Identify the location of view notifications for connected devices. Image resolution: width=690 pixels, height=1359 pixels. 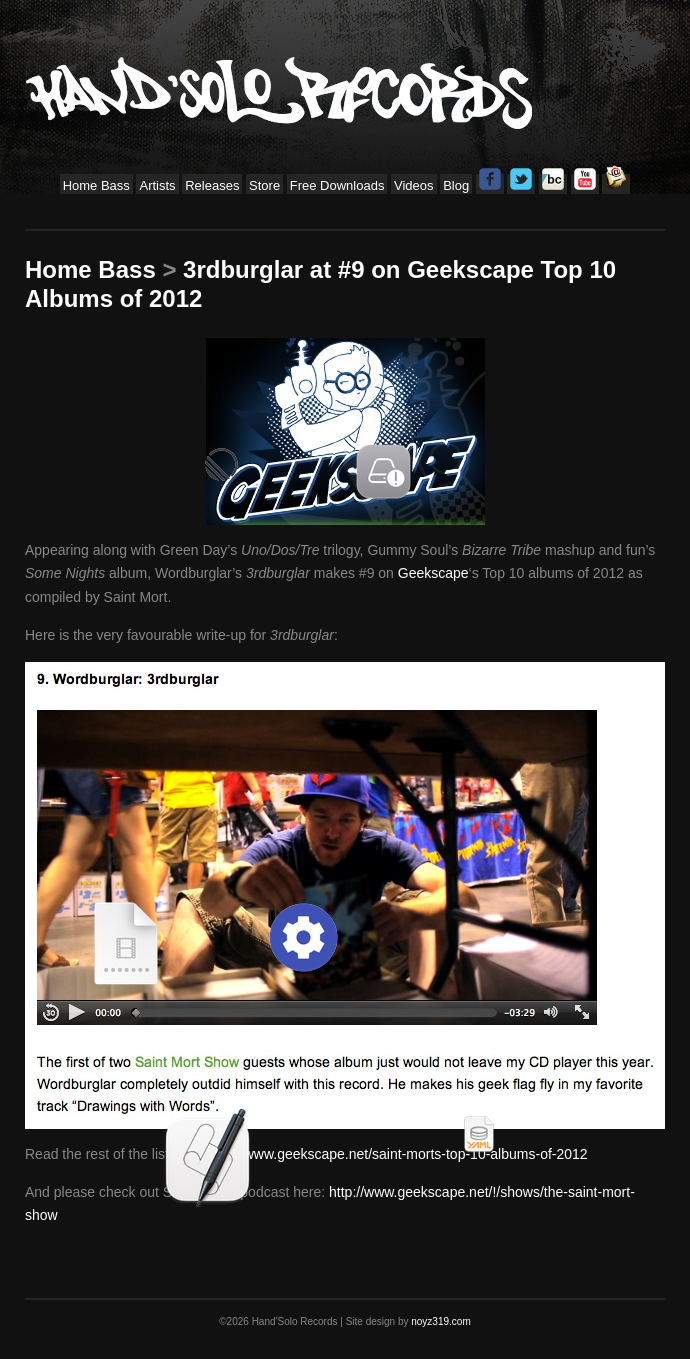
(383, 472).